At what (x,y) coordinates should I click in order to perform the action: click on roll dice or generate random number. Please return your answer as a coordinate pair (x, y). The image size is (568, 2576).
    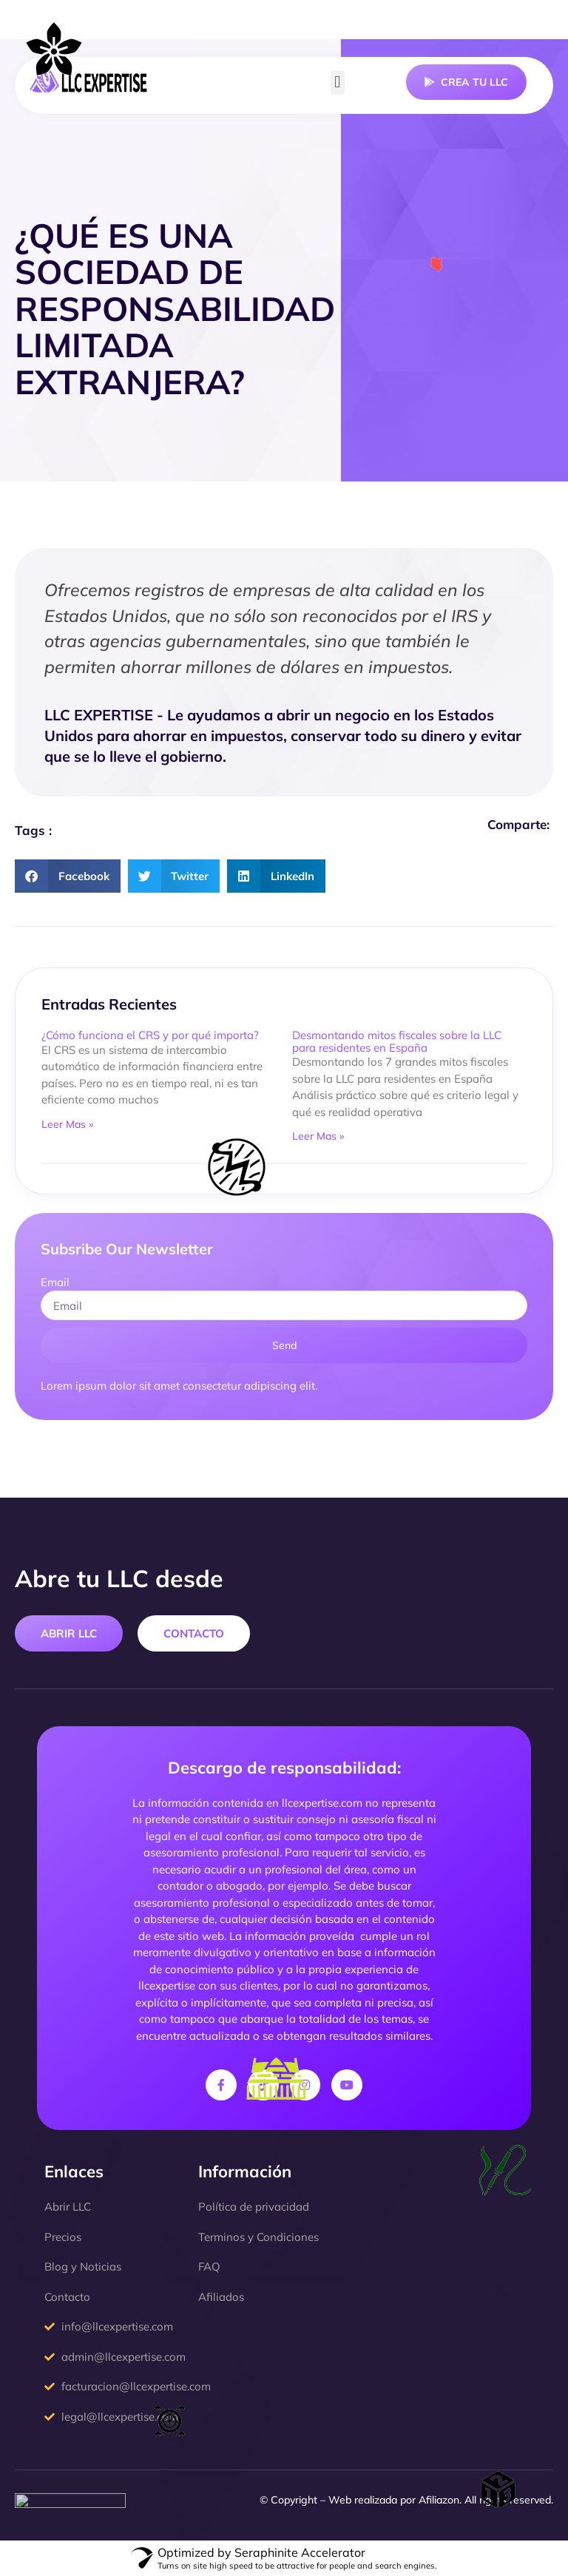
    Looking at the image, I should click on (498, 2489).